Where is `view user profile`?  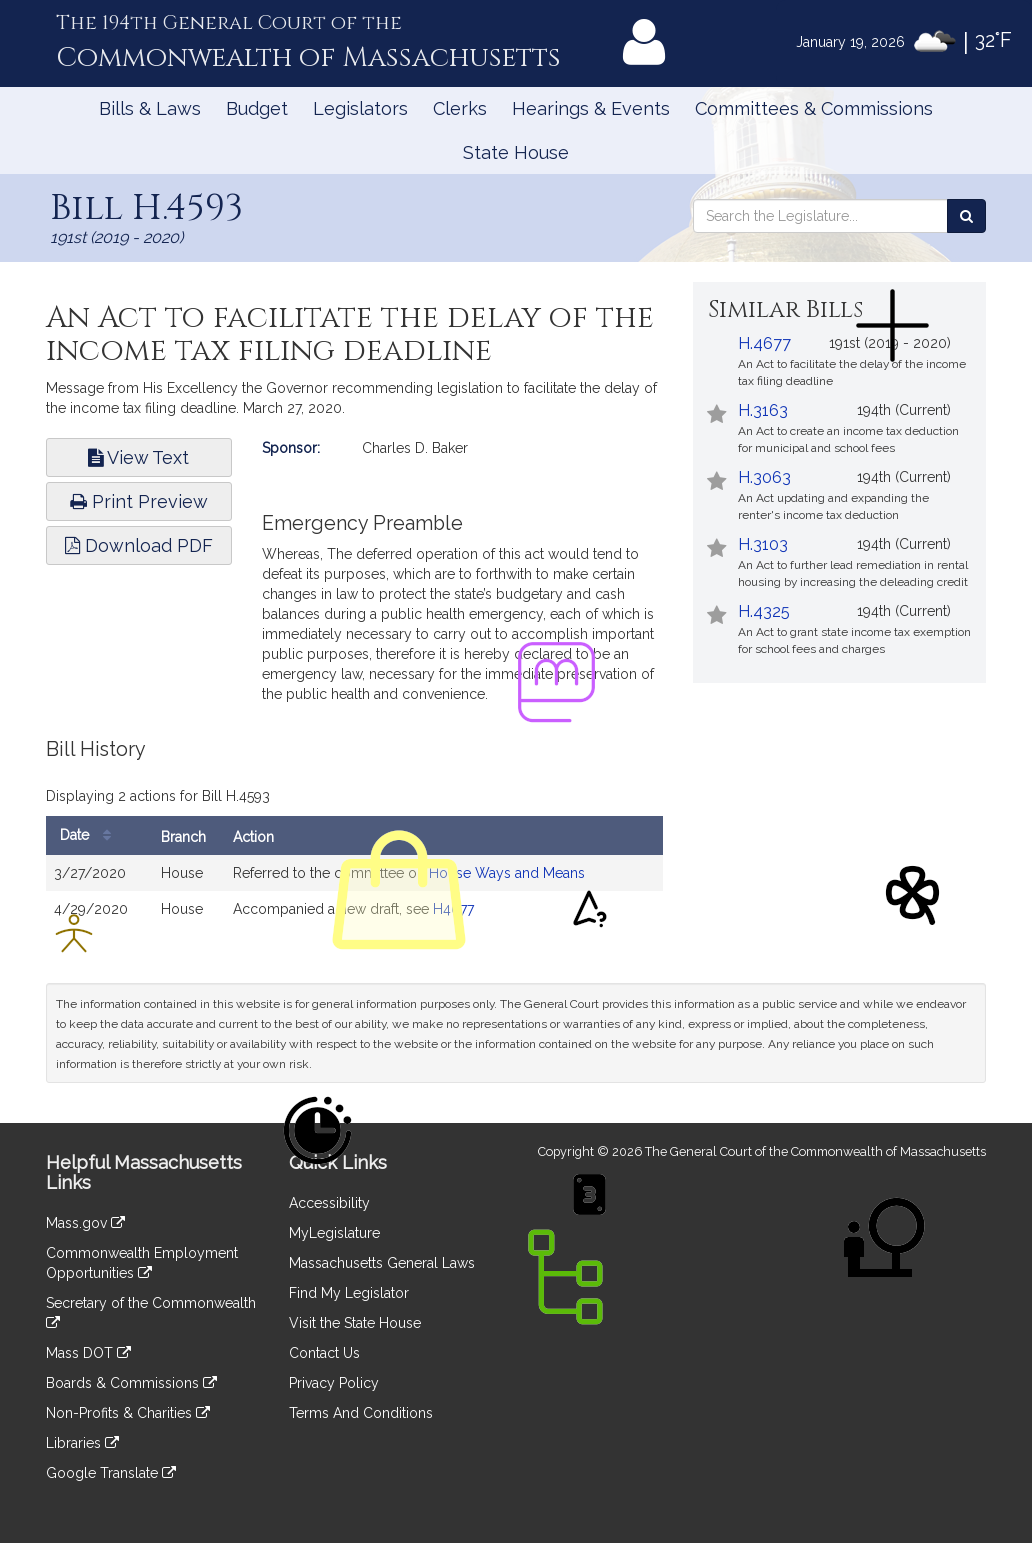 view user profile is located at coordinates (74, 934).